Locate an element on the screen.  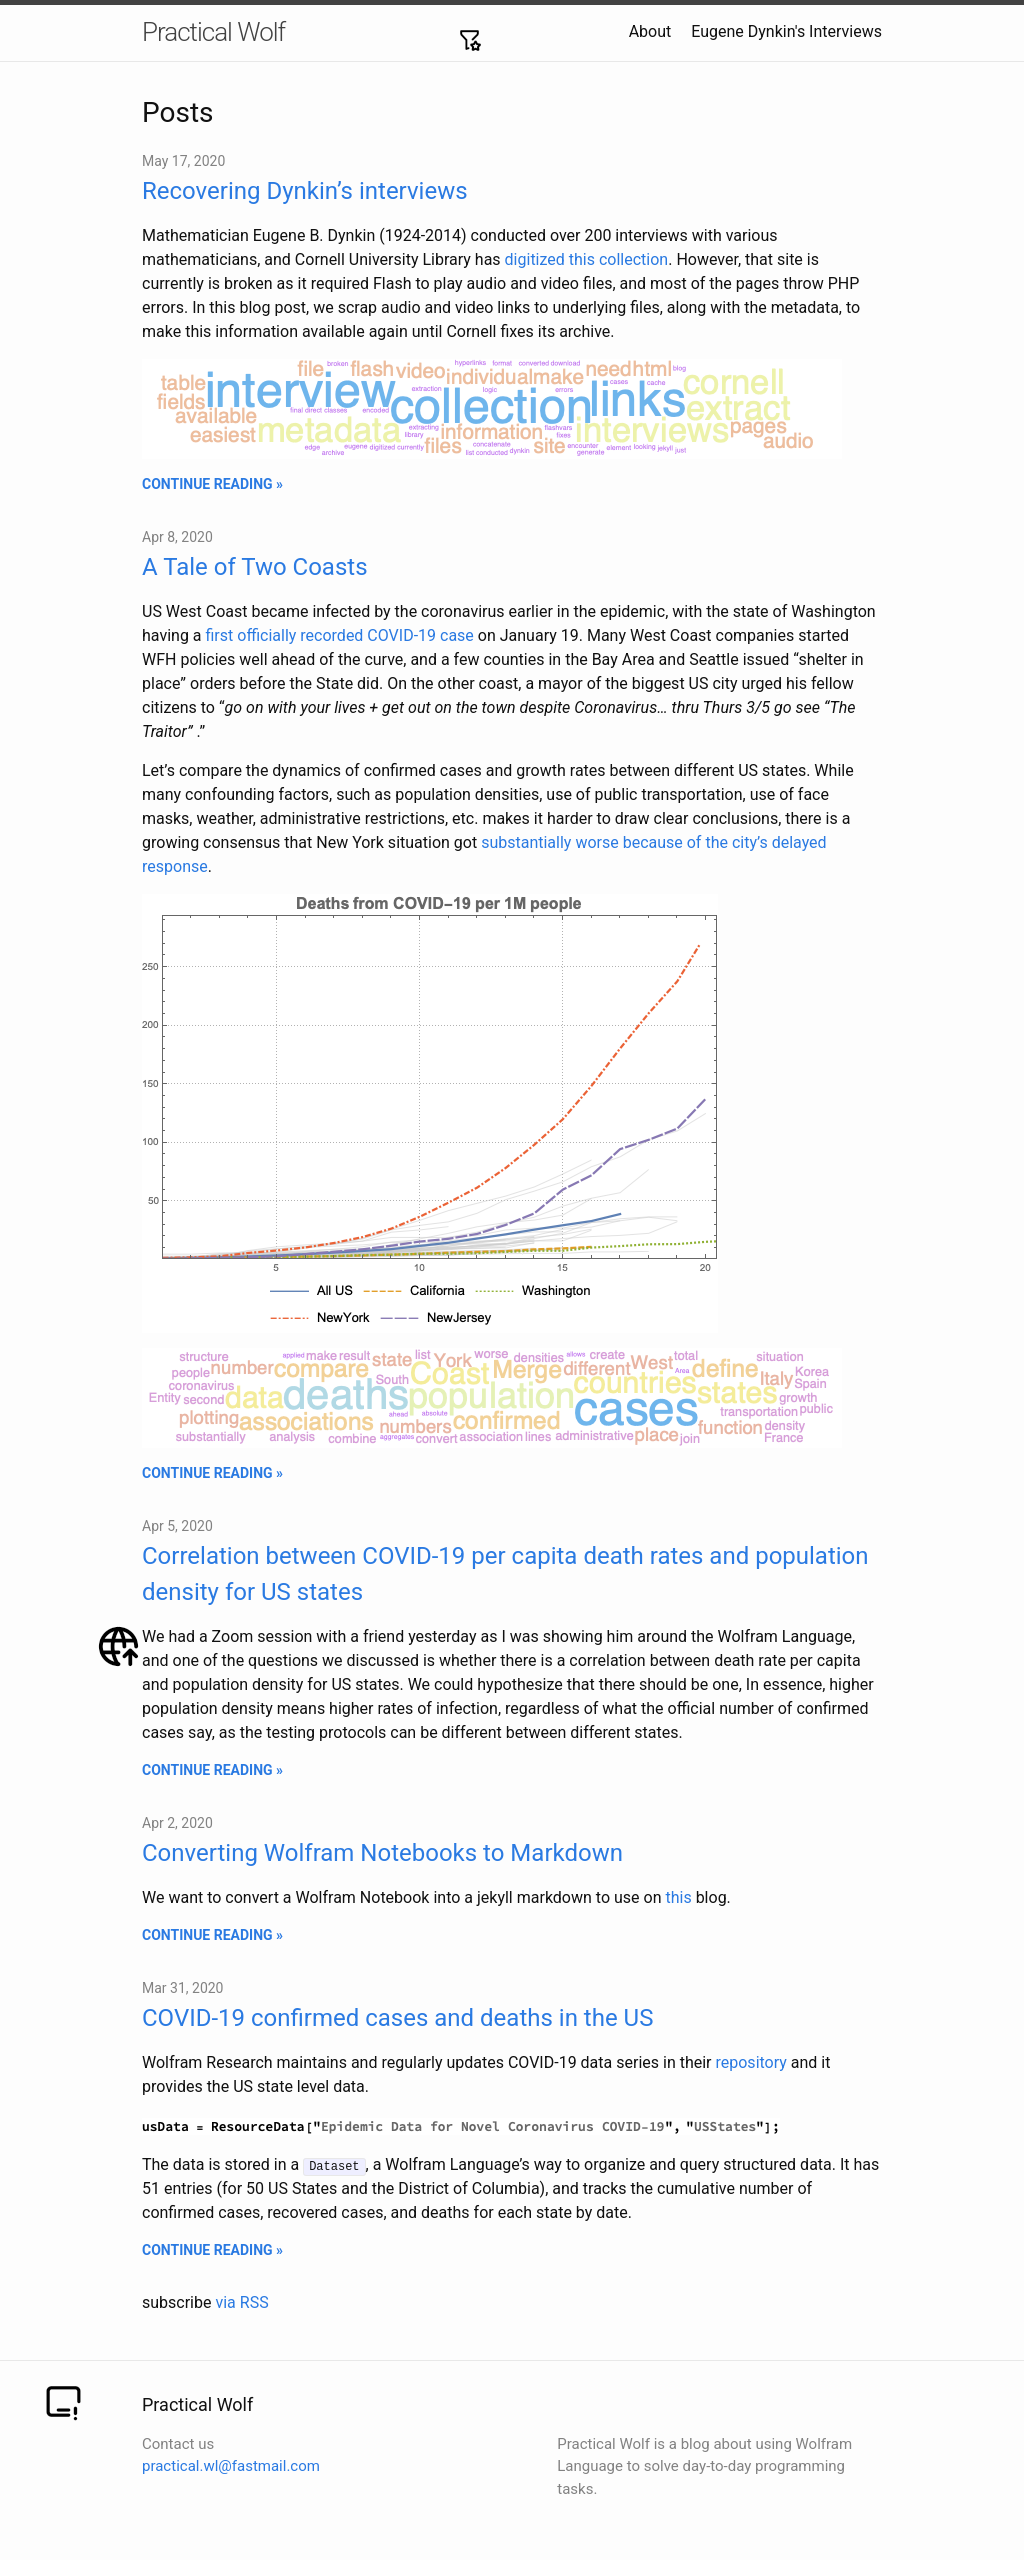
indicates a tablet device error or warning is located at coordinates (63, 2401).